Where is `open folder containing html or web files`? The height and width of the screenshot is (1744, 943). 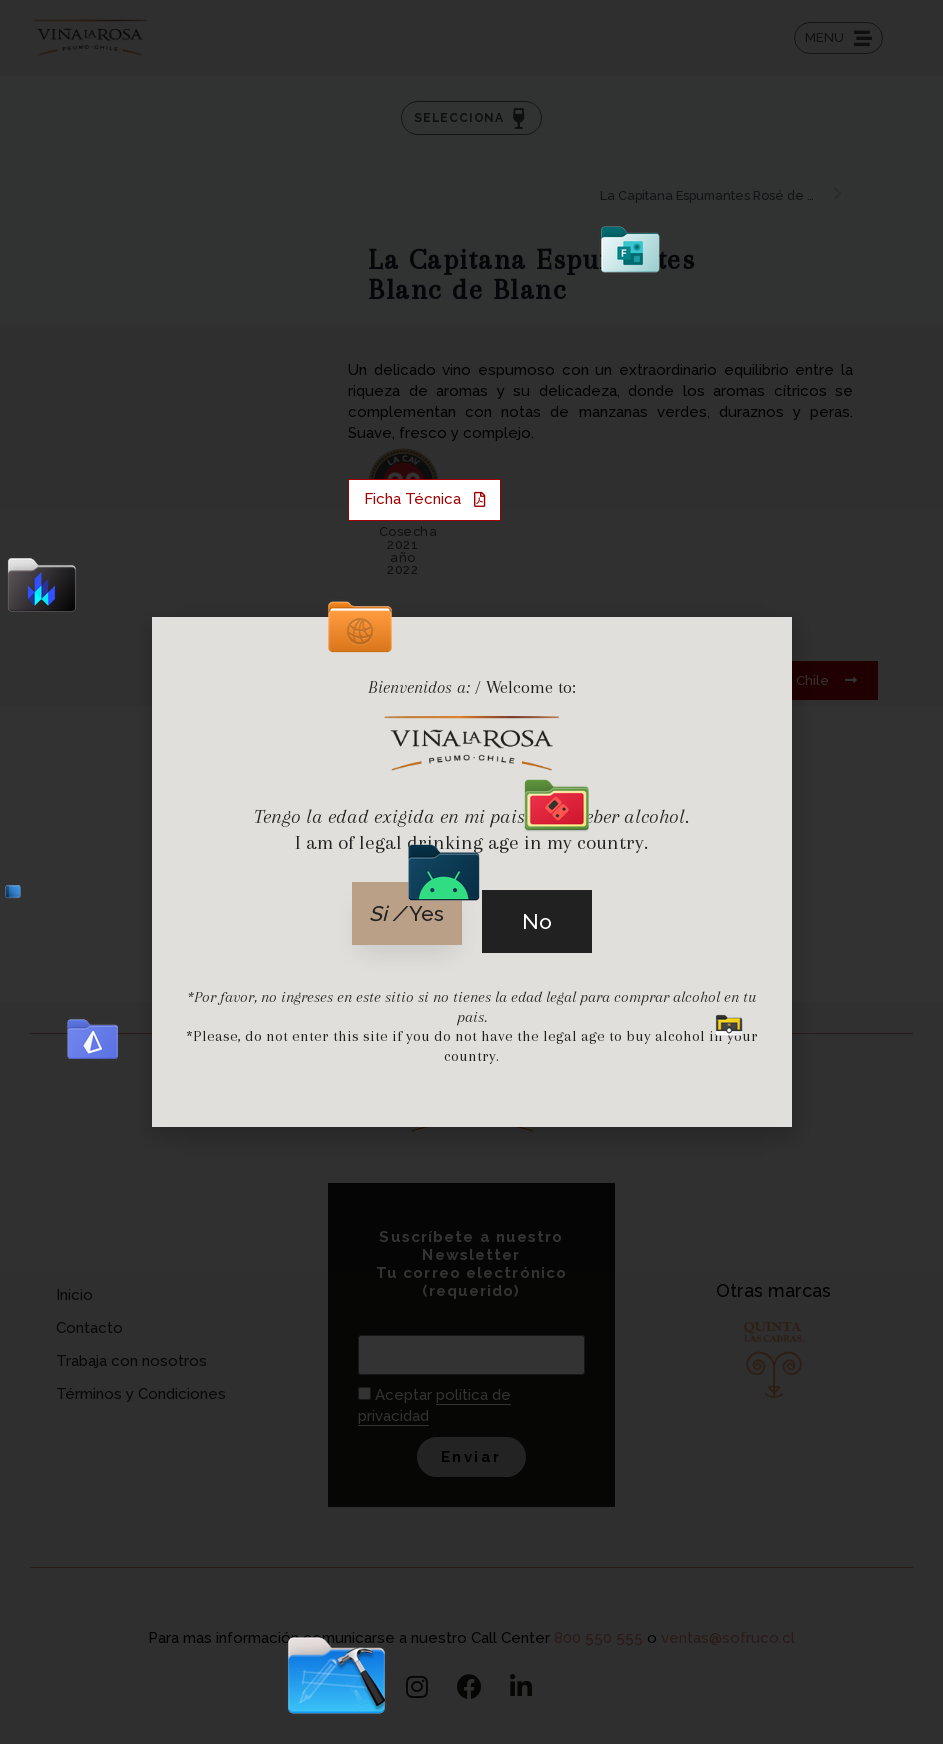 open folder containing html or web files is located at coordinates (360, 627).